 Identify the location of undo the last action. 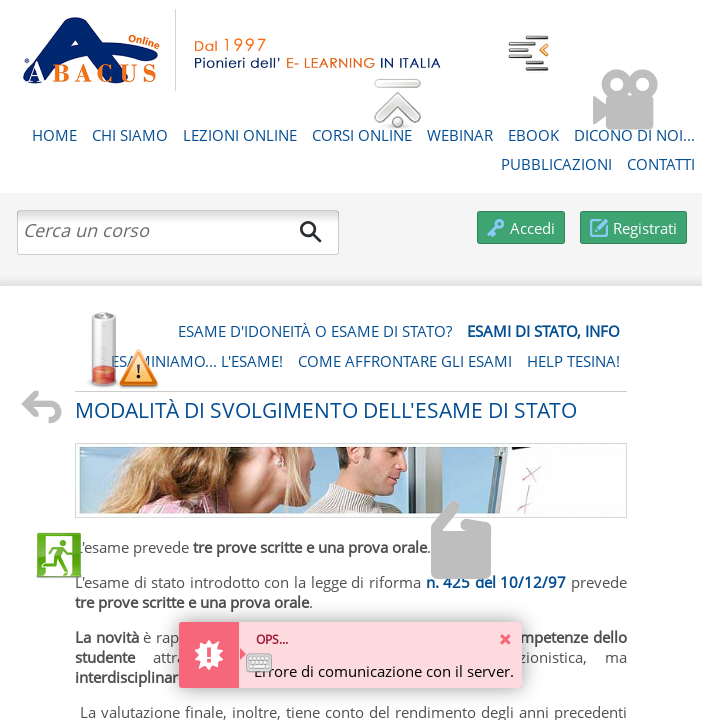
(42, 407).